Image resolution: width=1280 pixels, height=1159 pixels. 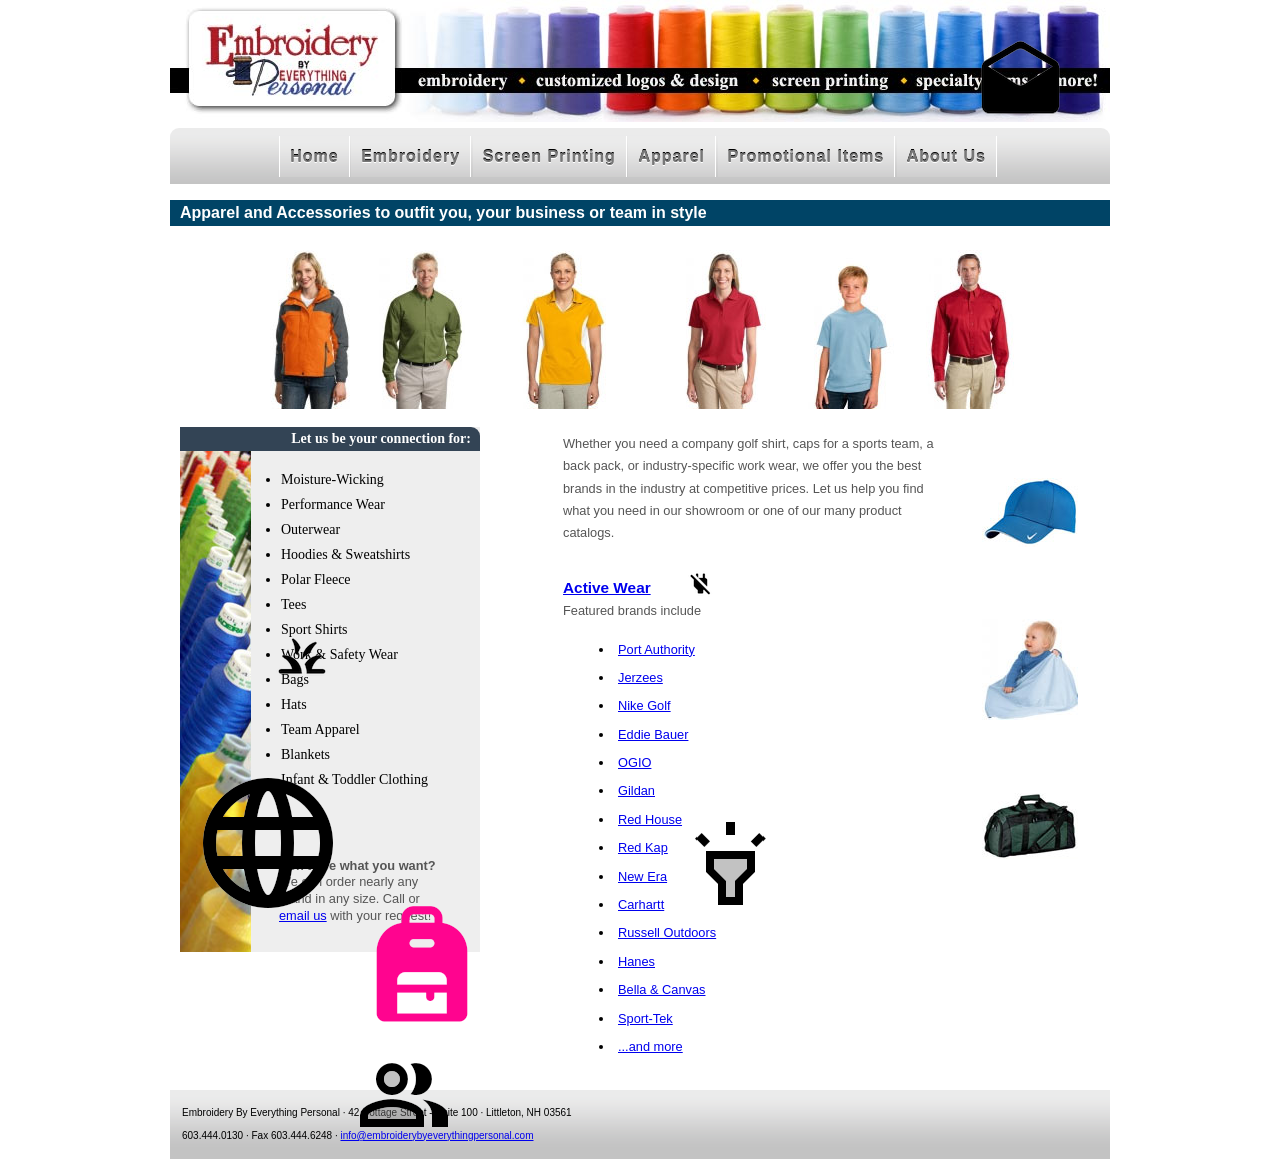 What do you see at coordinates (730, 863) in the screenshot?
I see `highlight selected text` at bounding box center [730, 863].